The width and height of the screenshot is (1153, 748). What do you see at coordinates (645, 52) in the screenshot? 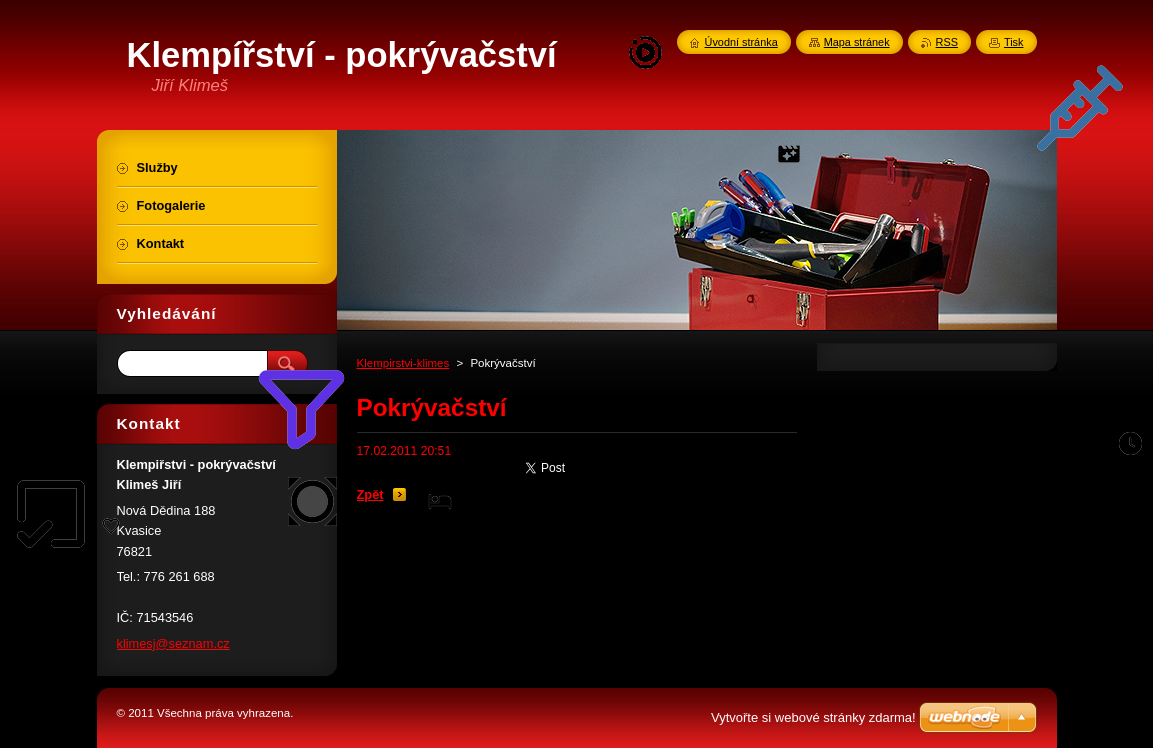
I see `enable motion photos capture` at bounding box center [645, 52].